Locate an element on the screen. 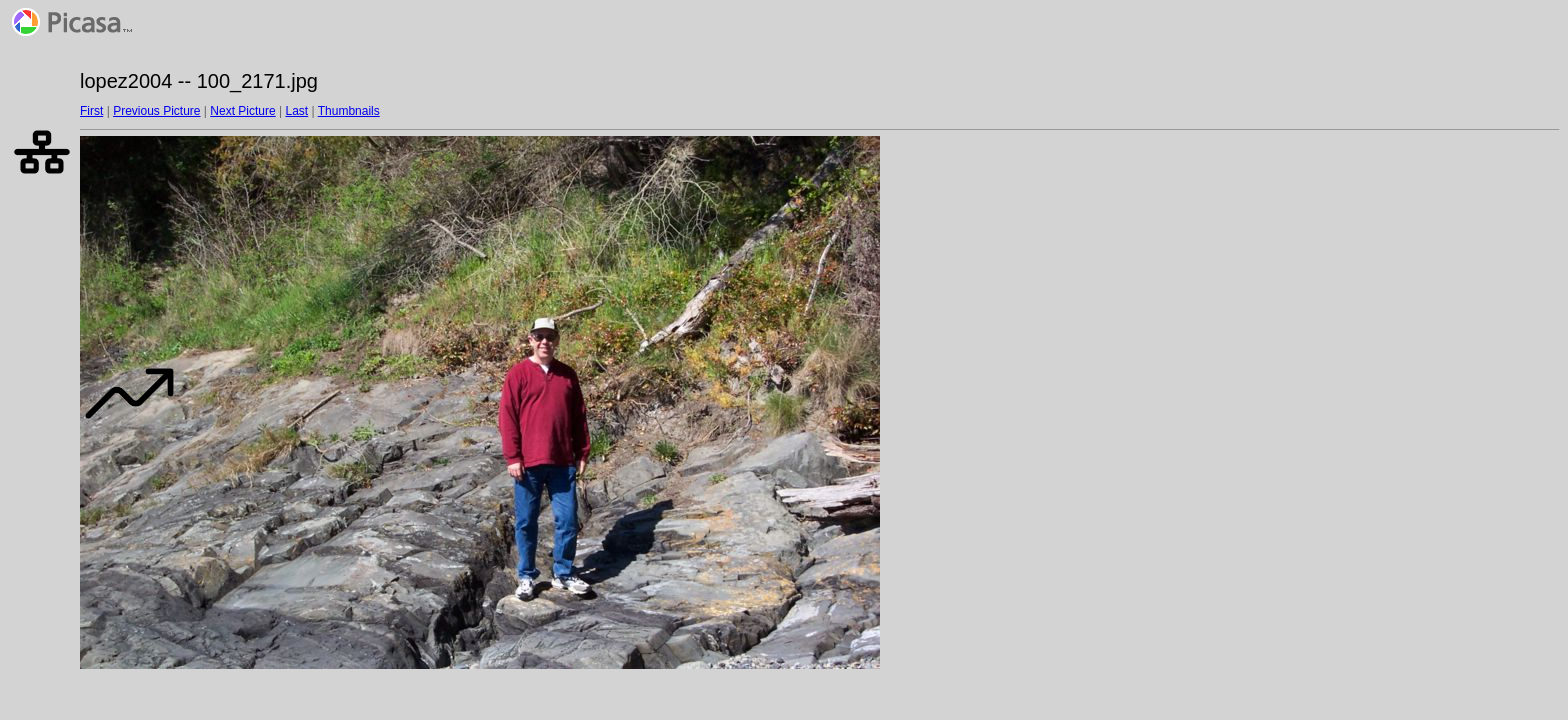  view trending or popular content is located at coordinates (129, 393).